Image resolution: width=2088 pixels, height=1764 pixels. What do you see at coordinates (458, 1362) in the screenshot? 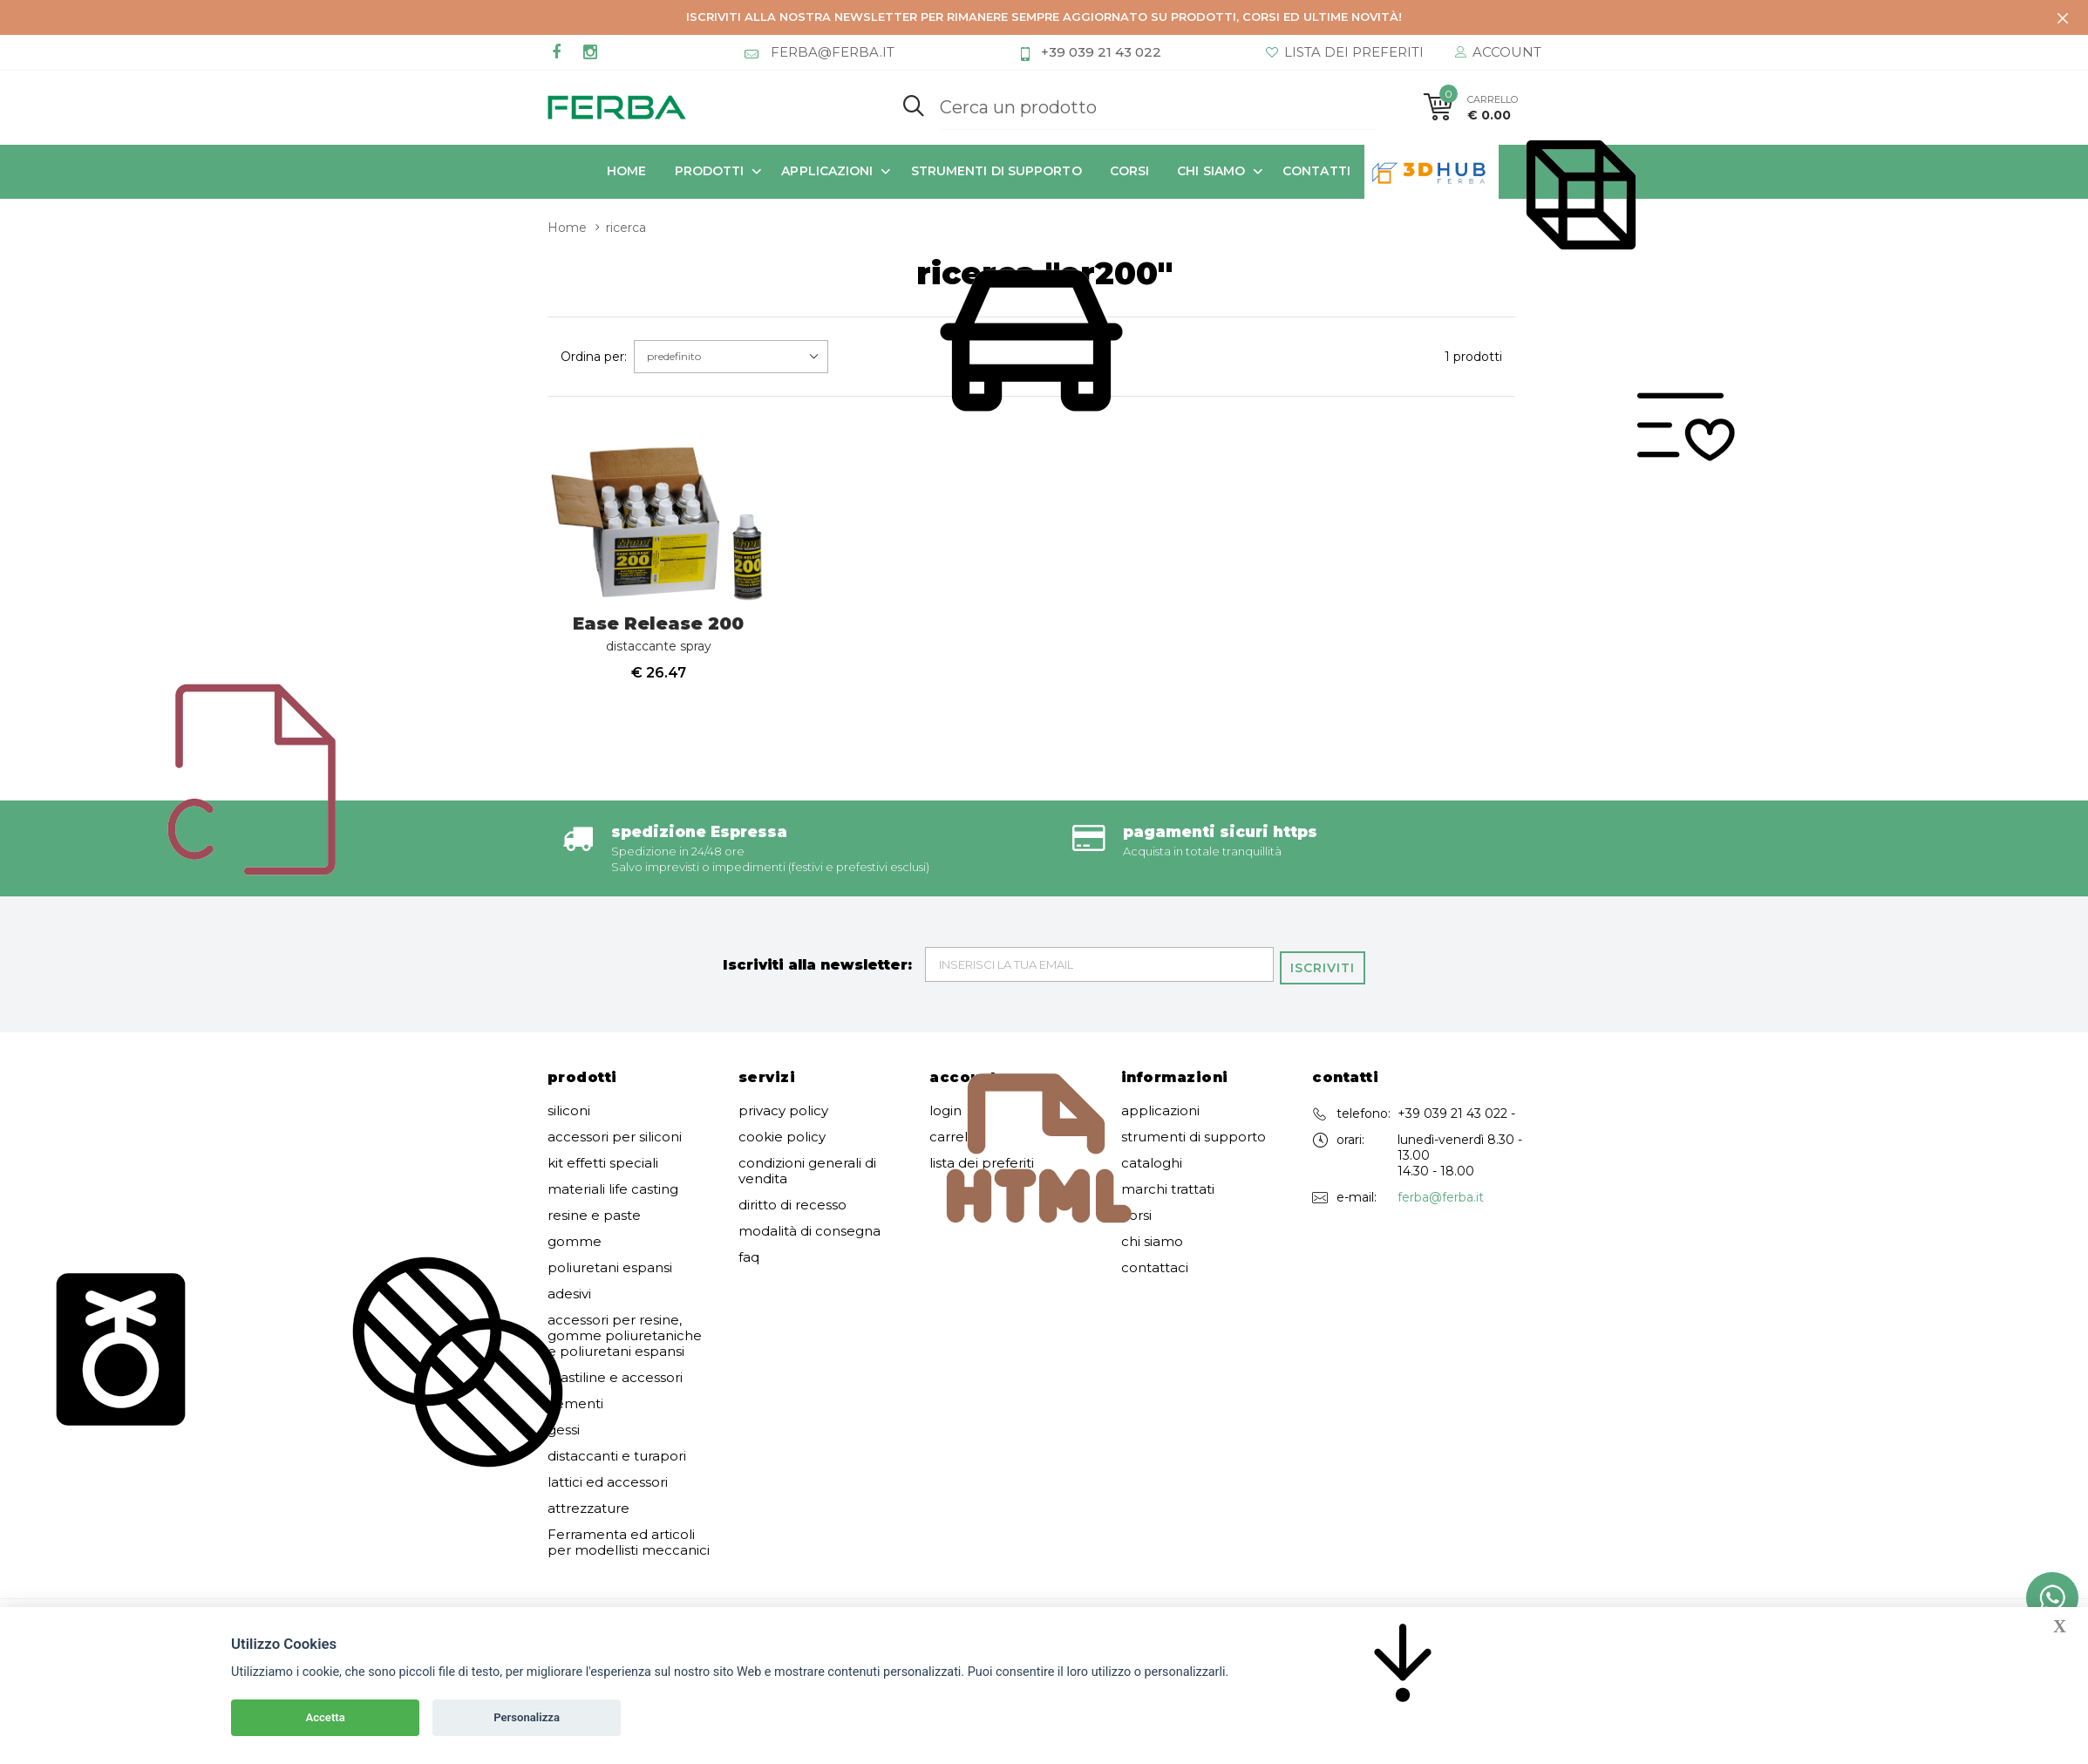
I see `merge or combine selected elements` at bounding box center [458, 1362].